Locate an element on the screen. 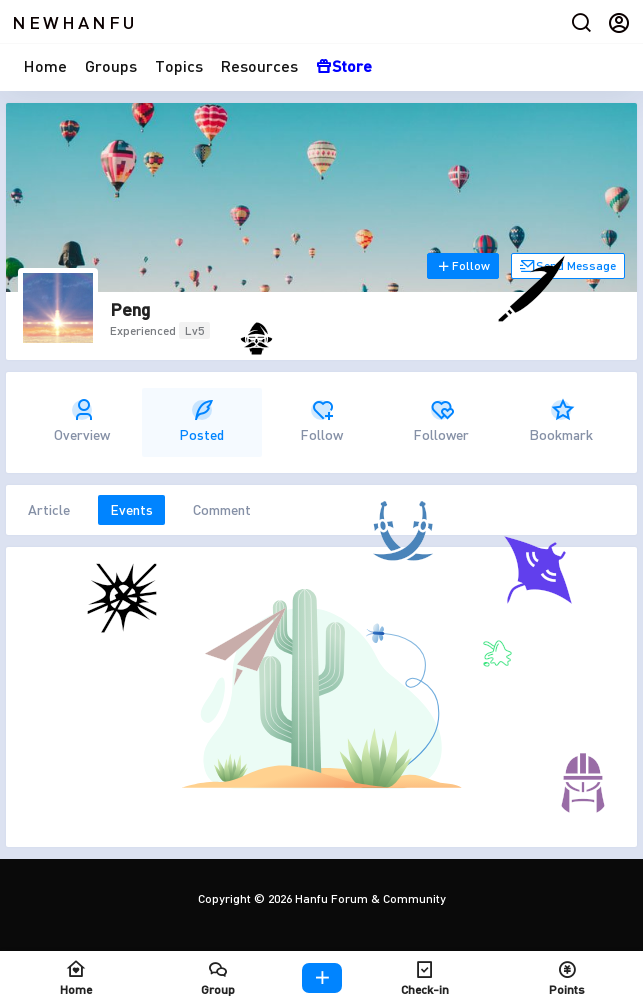  select glaive weapon in game inventory is located at coordinates (532, 288).